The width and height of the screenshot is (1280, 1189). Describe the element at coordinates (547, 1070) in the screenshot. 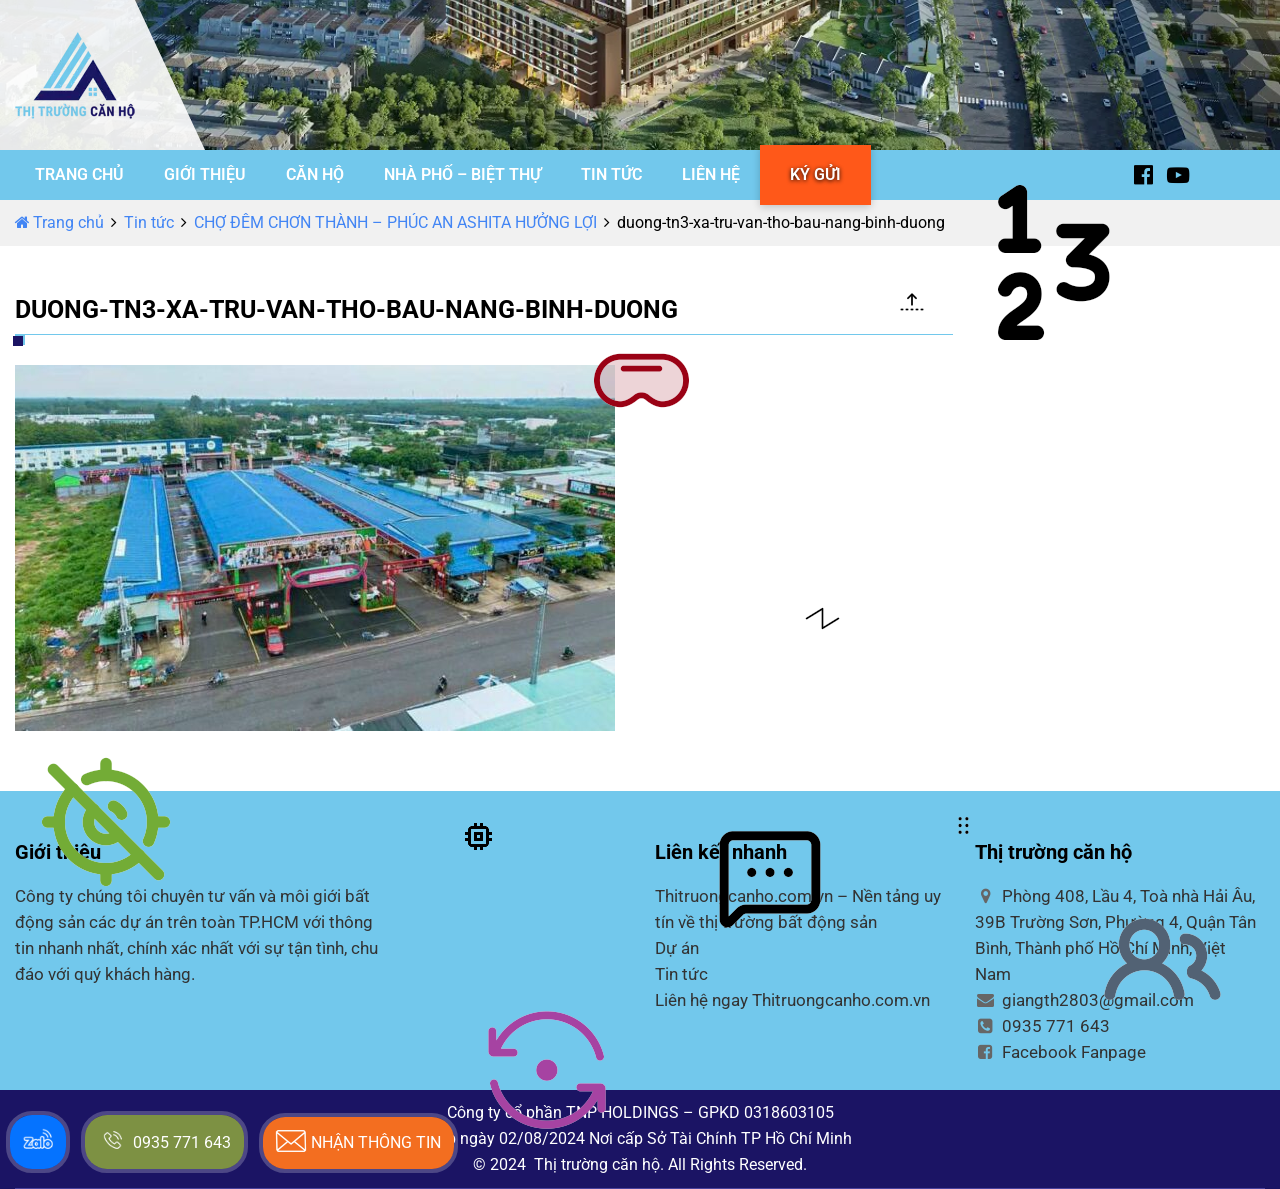

I see `reopen a previously closed issue` at that location.